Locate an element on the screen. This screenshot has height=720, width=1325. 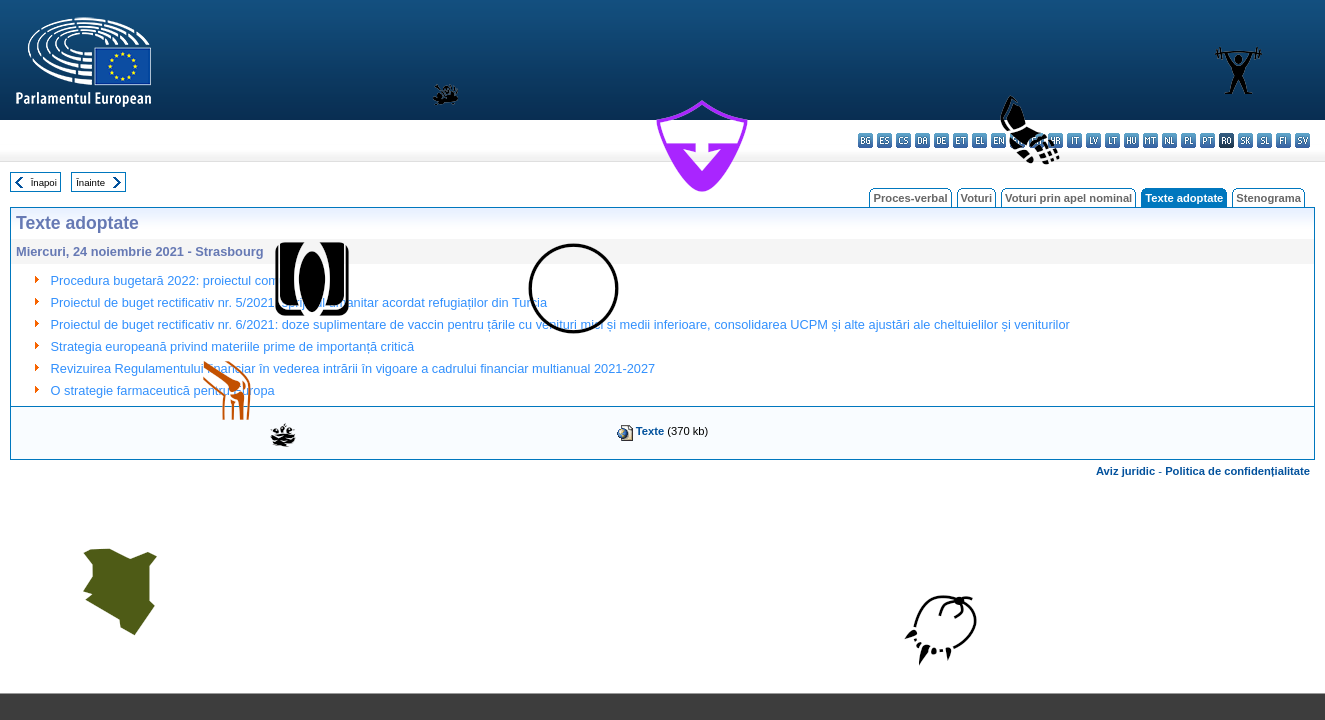
select Kenya as your country or region is located at coordinates (120, 592).